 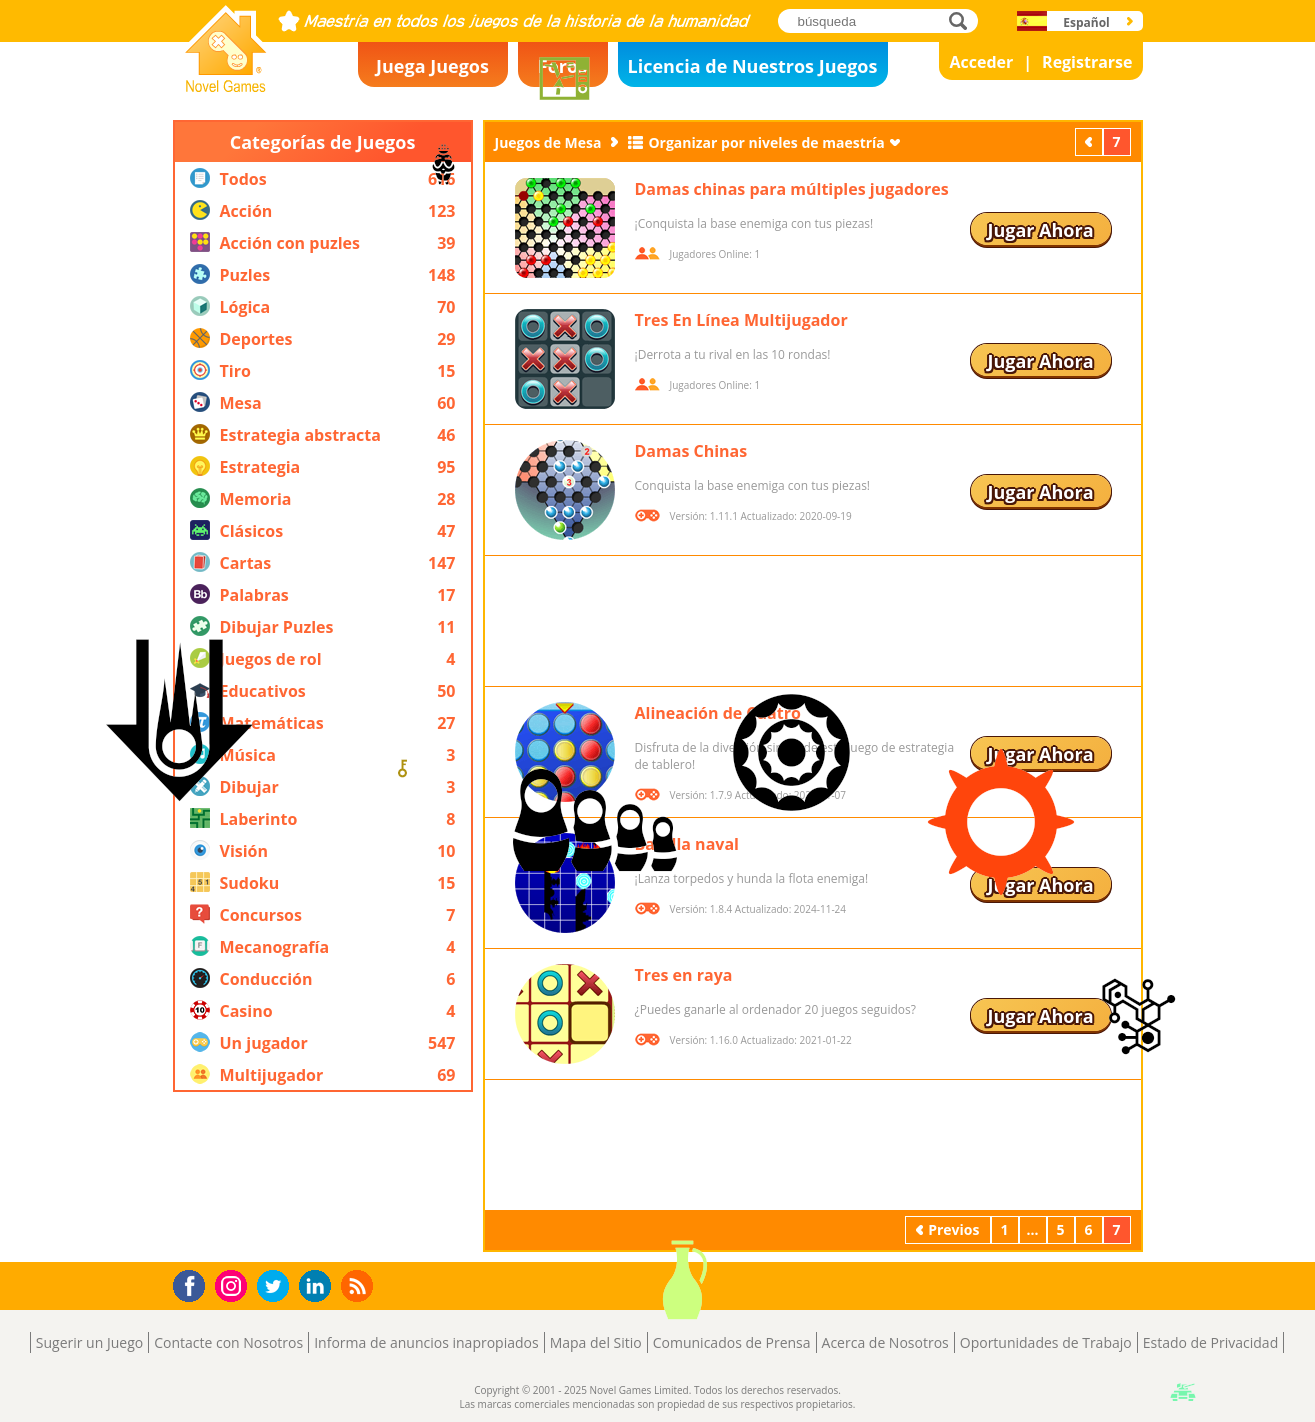 I want to click on access GPS navigation or location tracking, so click(x=564, y=78).